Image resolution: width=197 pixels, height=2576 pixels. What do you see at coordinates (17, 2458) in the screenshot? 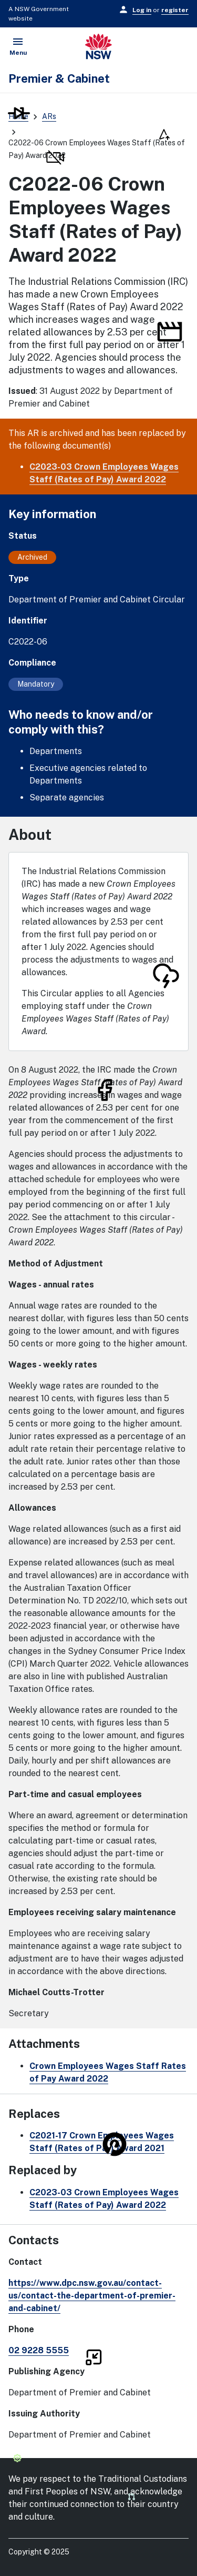
I see `access app settings` at bounding box center [17, 2458].